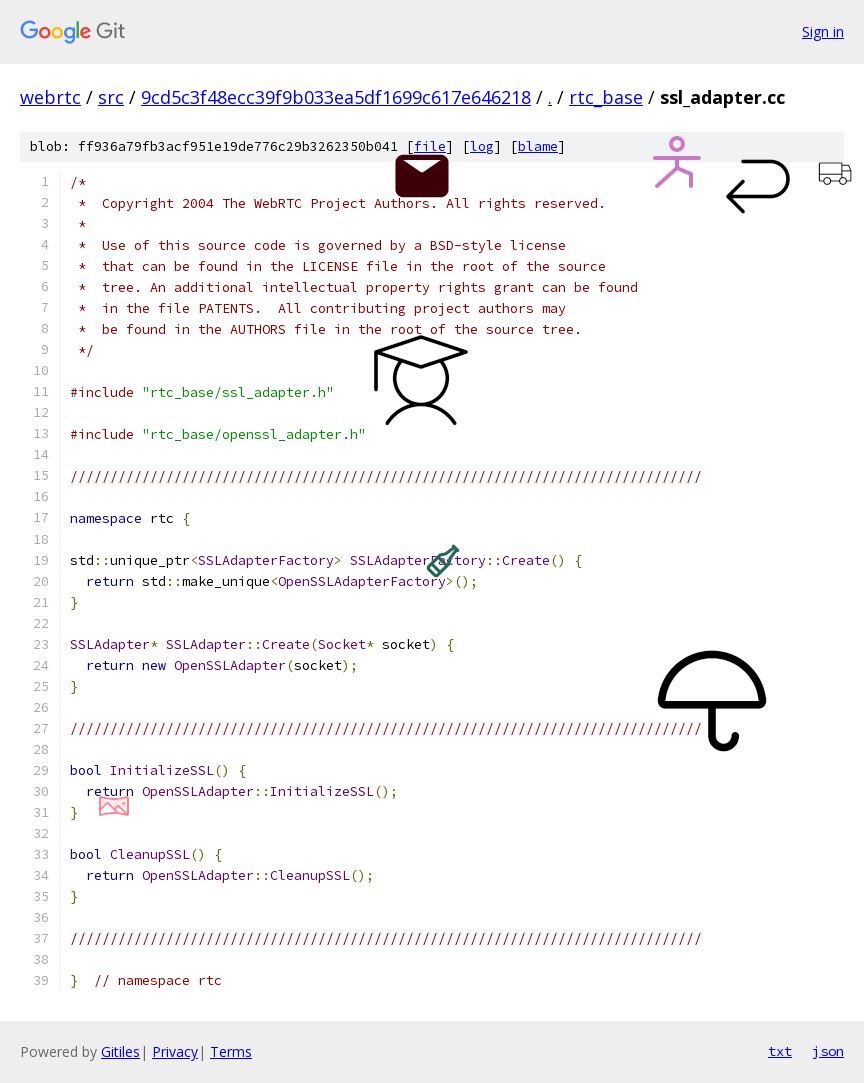 This screenshot has width=864, height=1083. What do you see at coordinates (677, 164) in the screenshot?
I see `access tai chi or meditation exercises` at bounding box center [677, 164].